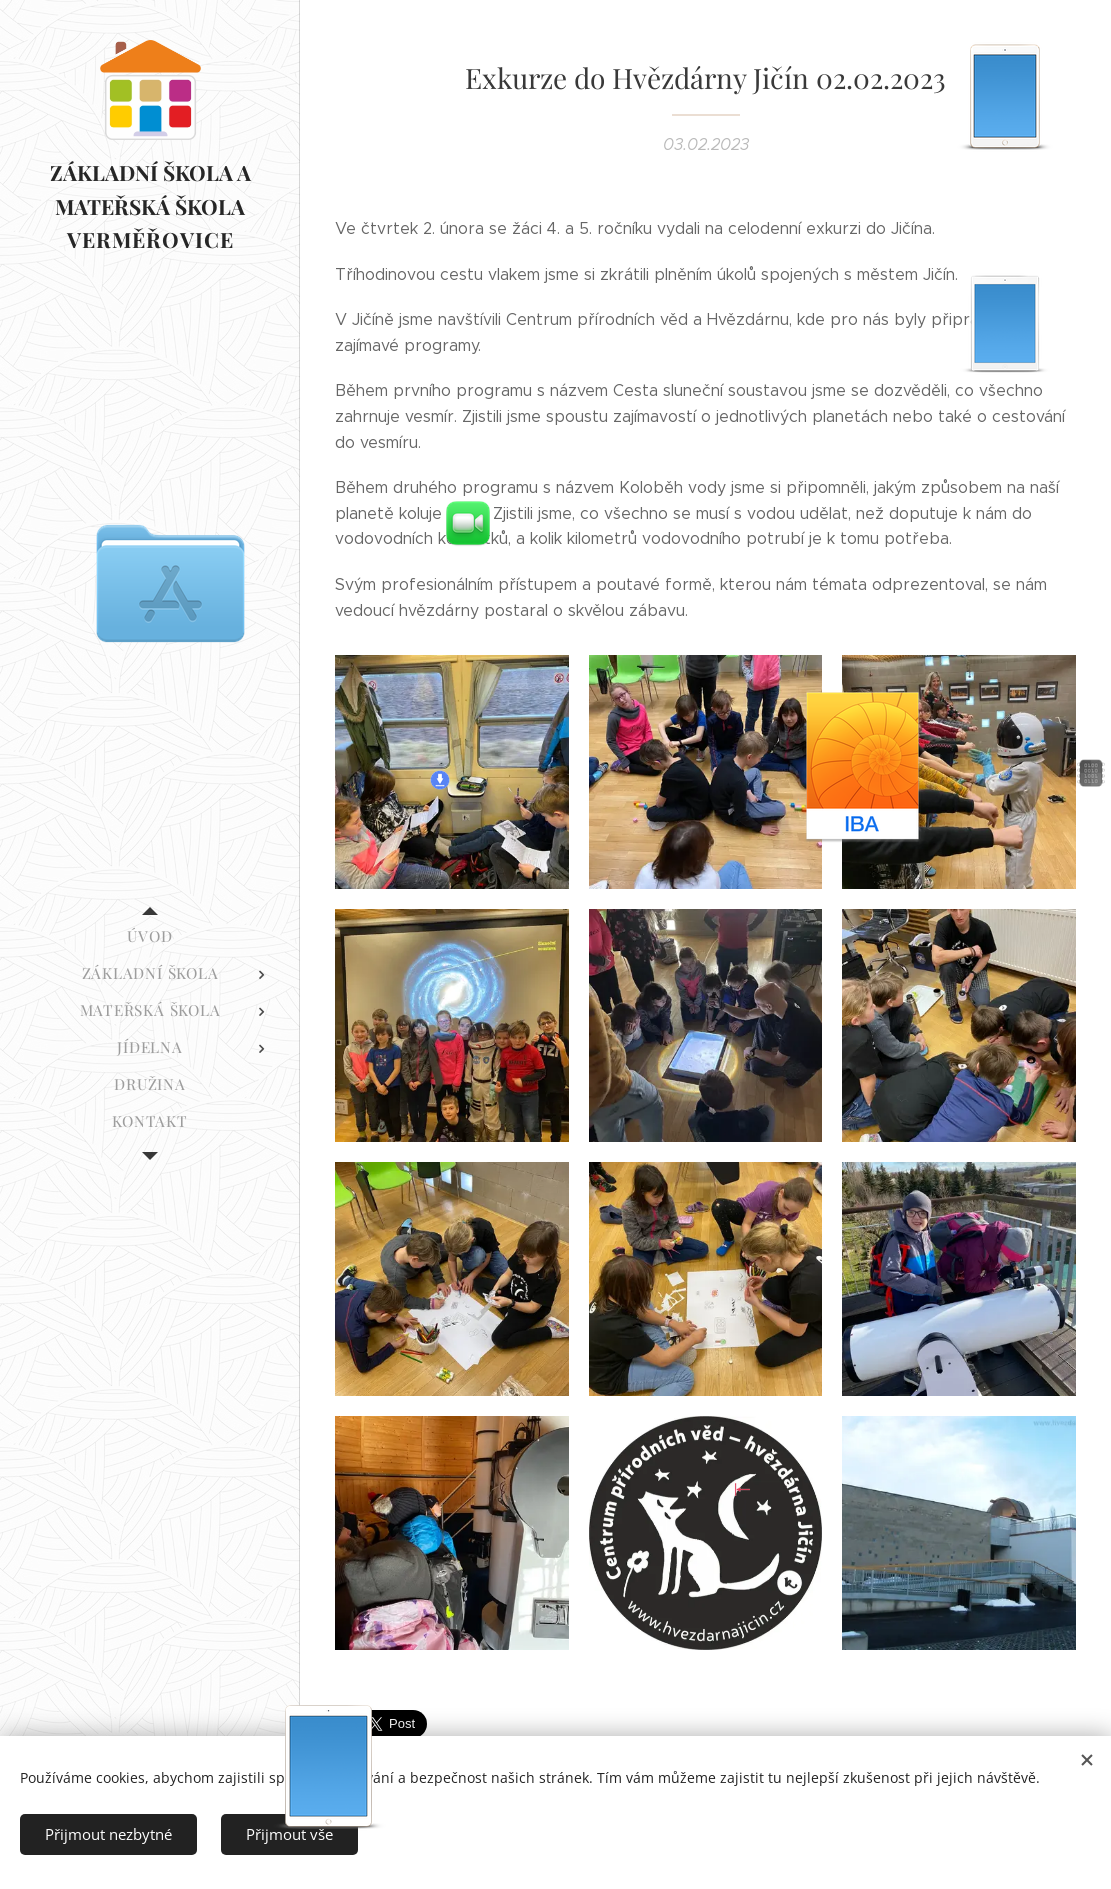 The image size is (1111, 1889). What do you see at coordinates (468, 523) in the screenshot?
I see `open FaceTime to start a video call` at bounding box center [468, 523].